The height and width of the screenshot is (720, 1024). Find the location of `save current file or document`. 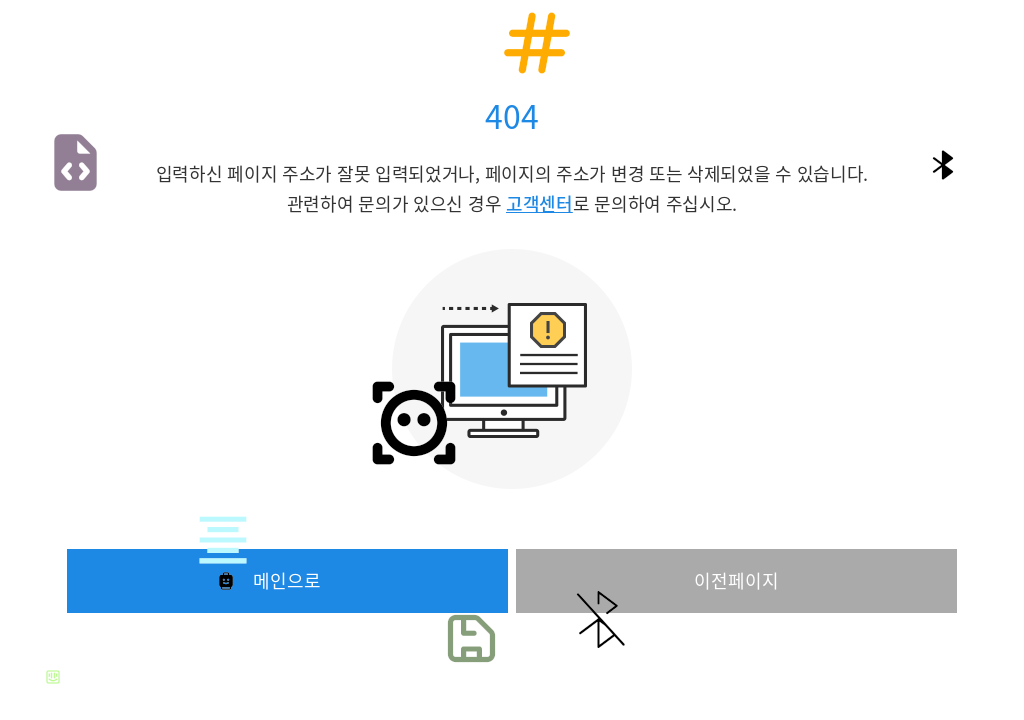

save current file or document is located at coordinates (471, 638).